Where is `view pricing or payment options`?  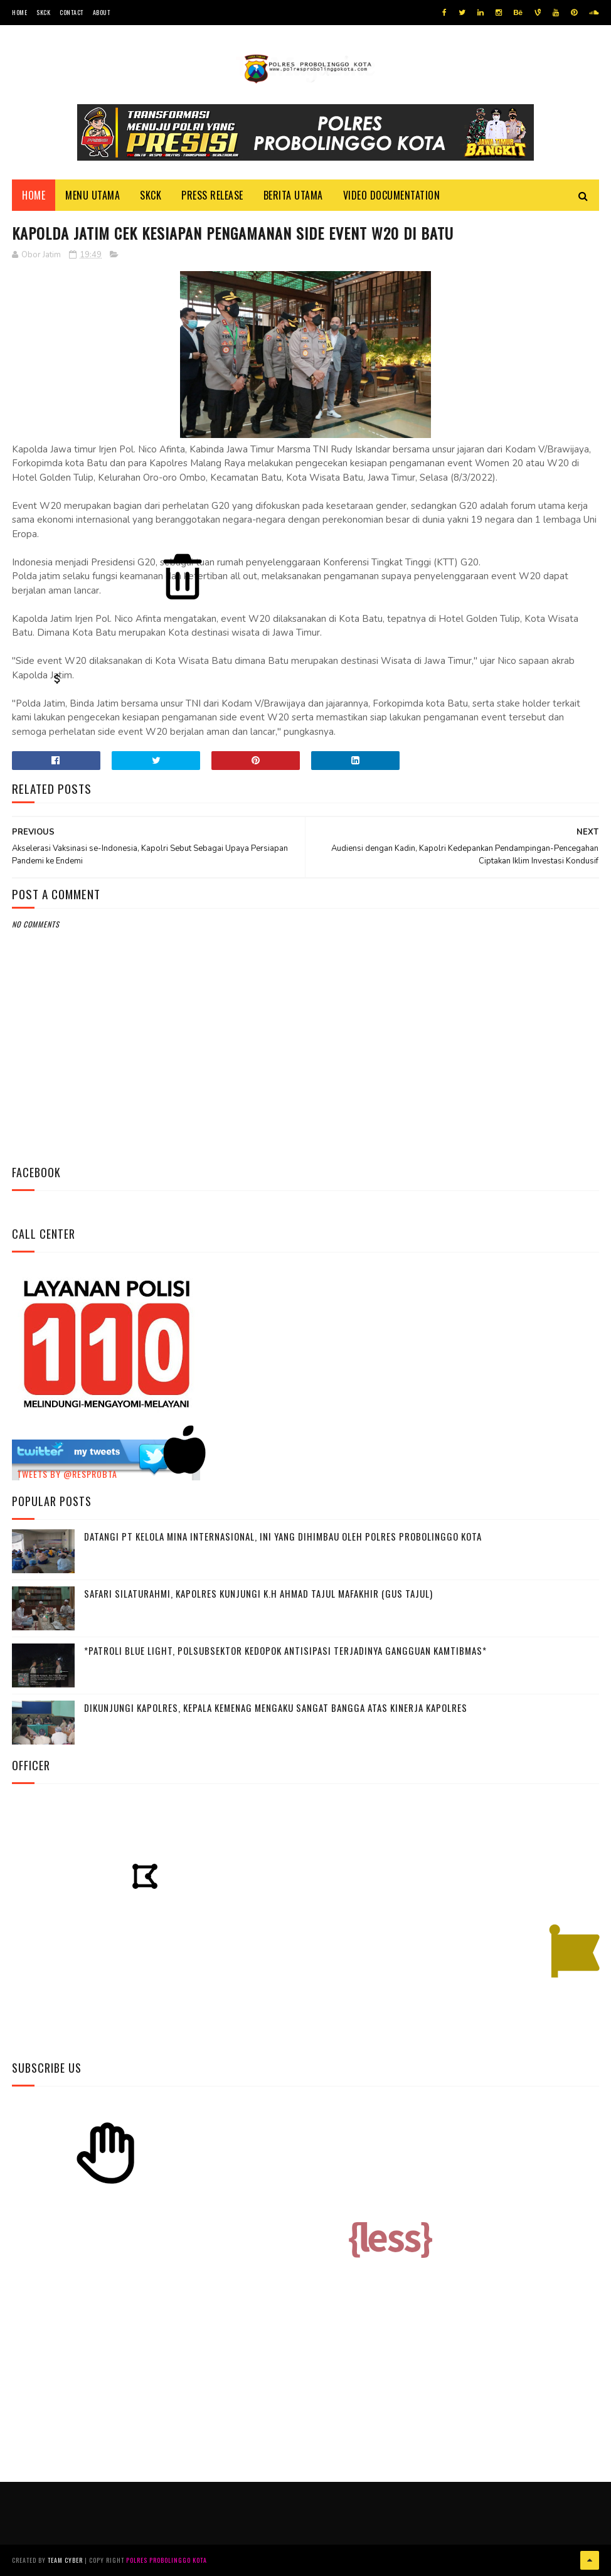
view pricing or payment options is located at coordinates (57, 678).